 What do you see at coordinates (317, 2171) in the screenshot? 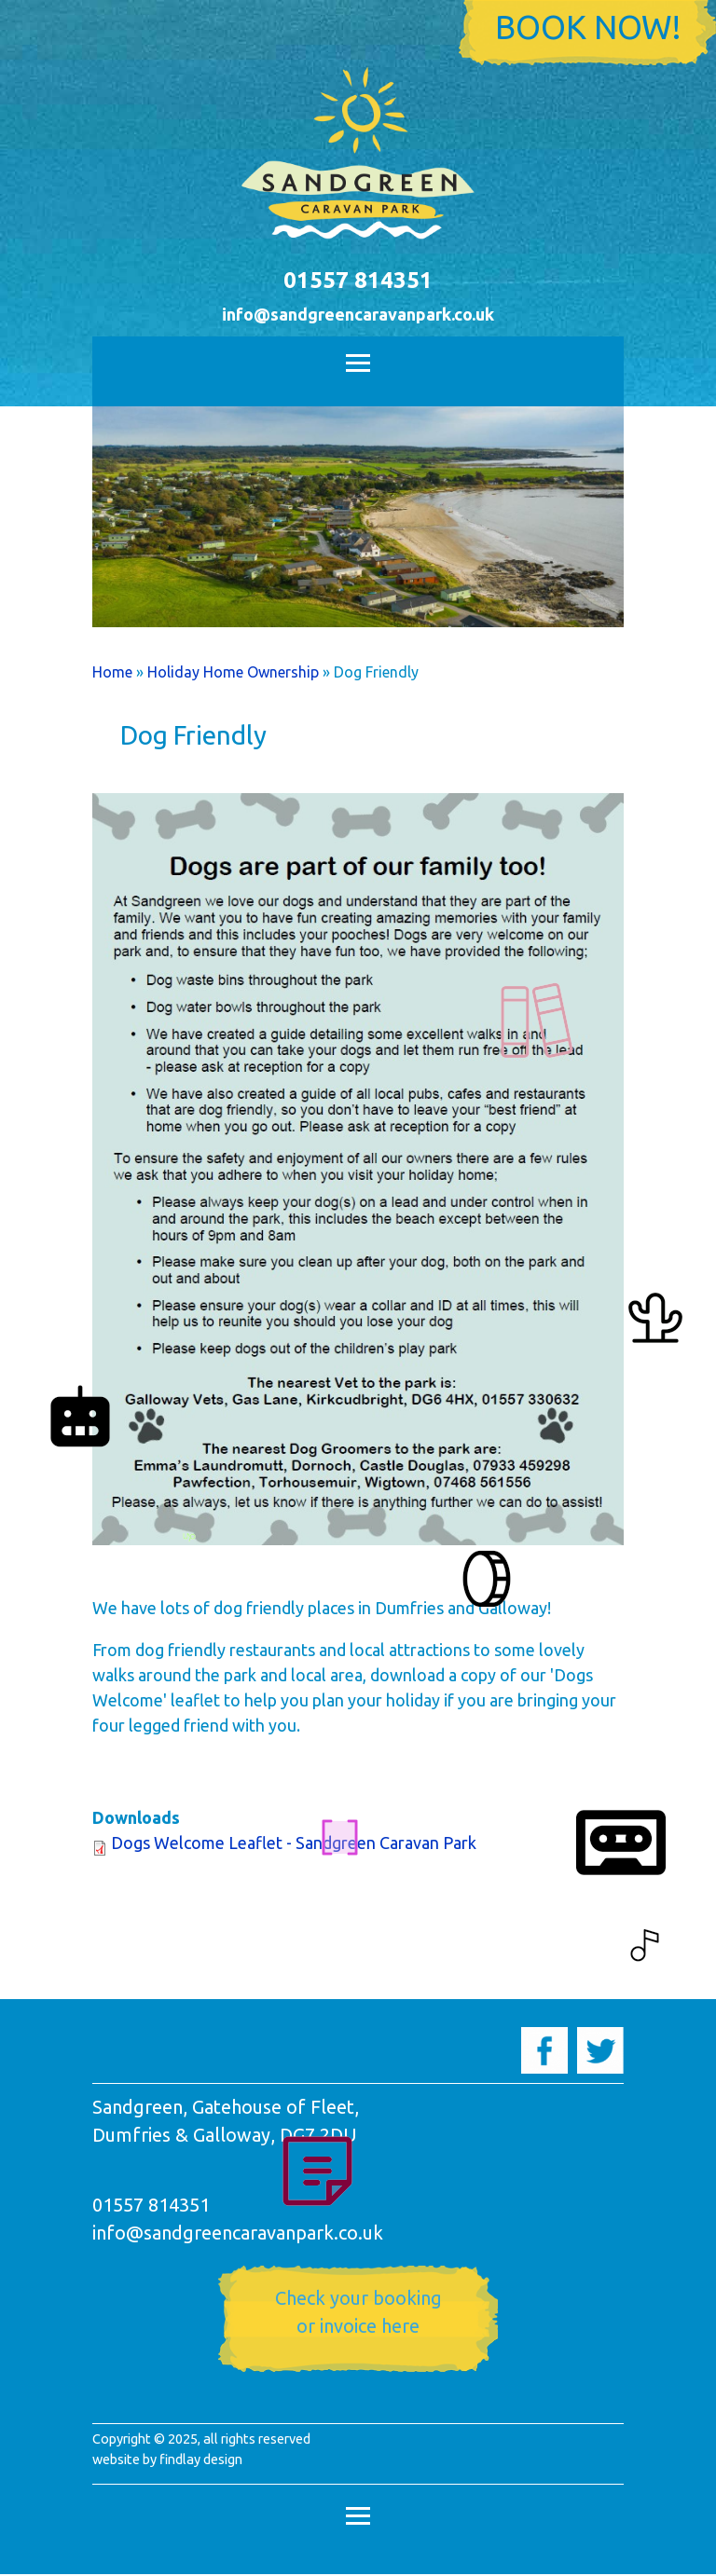
I see `create a new note` at bounding box center [317, 2171].